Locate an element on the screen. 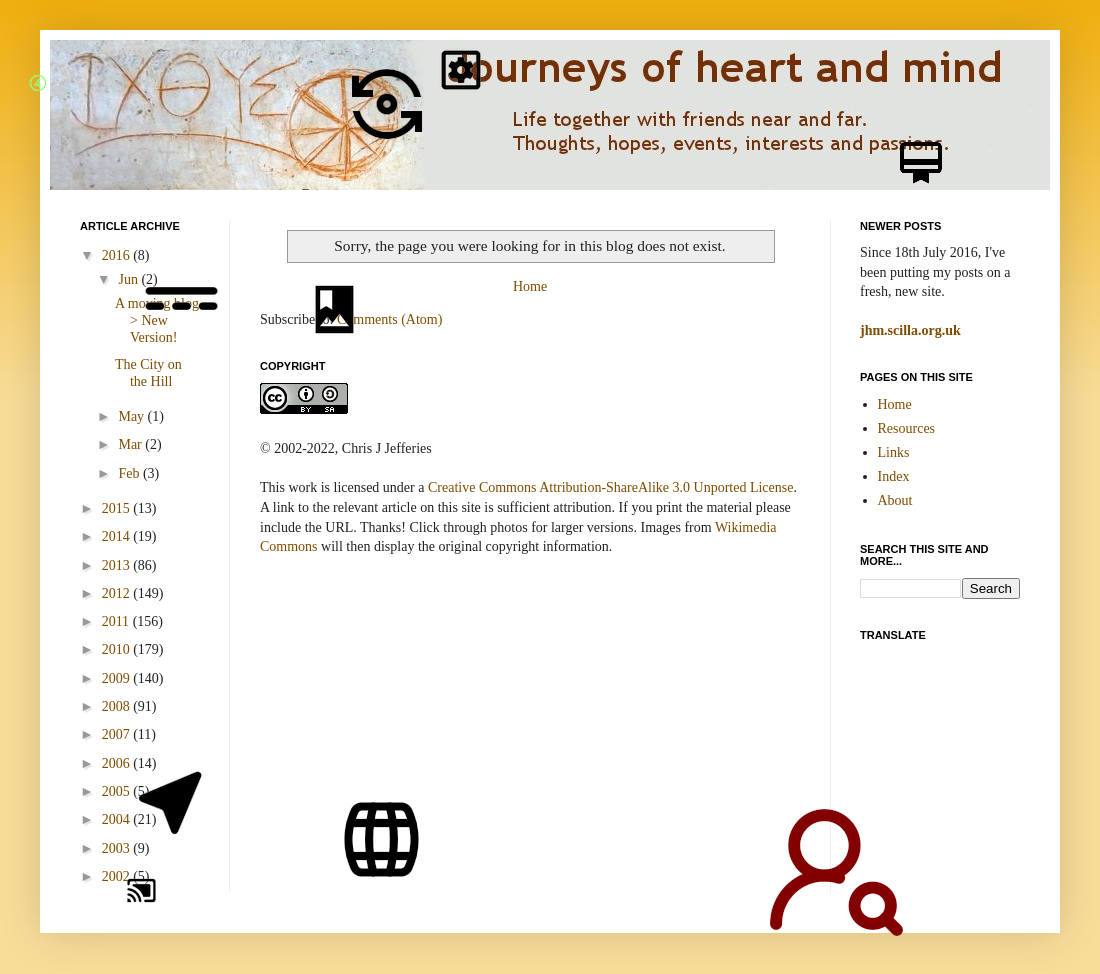 The image size is (1100, 974). access application settings is located at coordinates (461, 70).